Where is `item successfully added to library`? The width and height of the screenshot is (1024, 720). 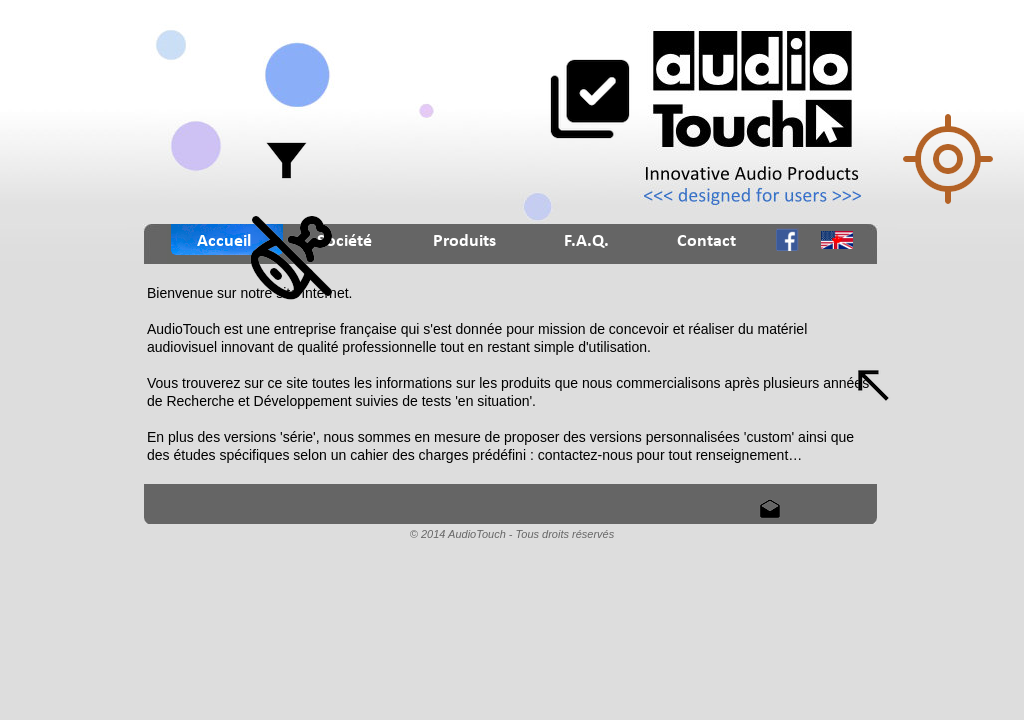
item successfully added to library is located at coordinates (590, 99).